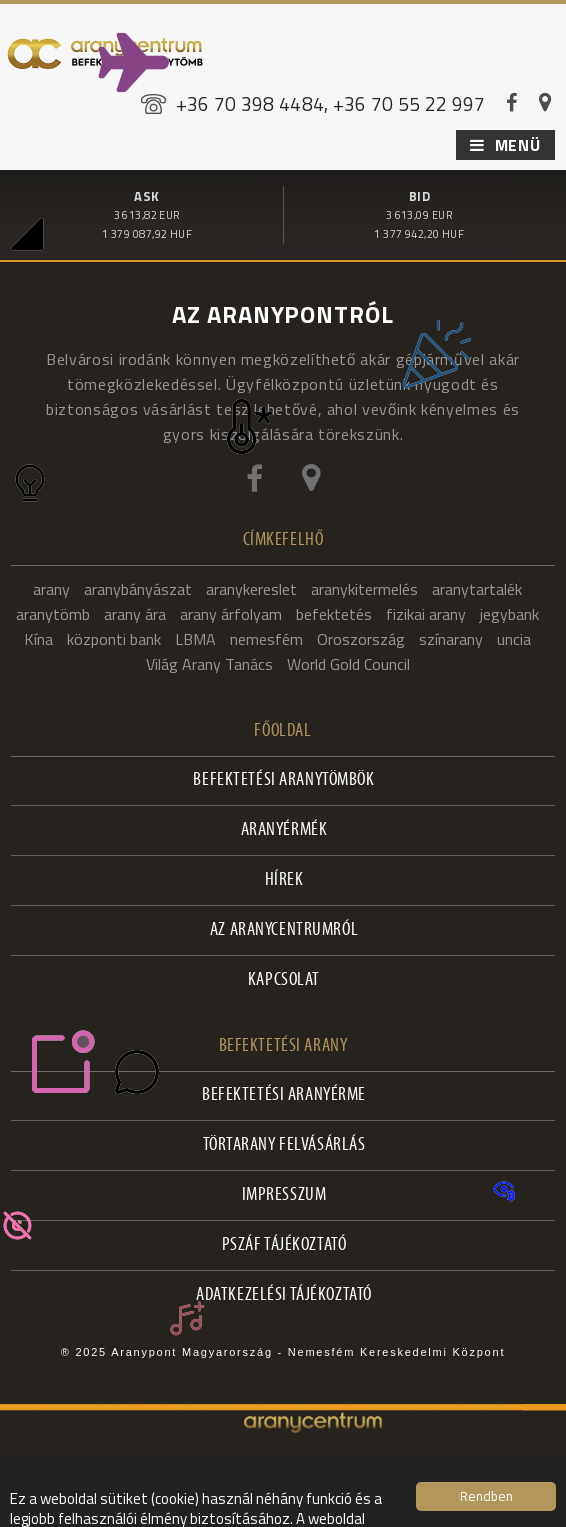  Describe the element at coordinates (243, 426) in the screenshot. I see `indicates low temperature or cold conditions` at that location.